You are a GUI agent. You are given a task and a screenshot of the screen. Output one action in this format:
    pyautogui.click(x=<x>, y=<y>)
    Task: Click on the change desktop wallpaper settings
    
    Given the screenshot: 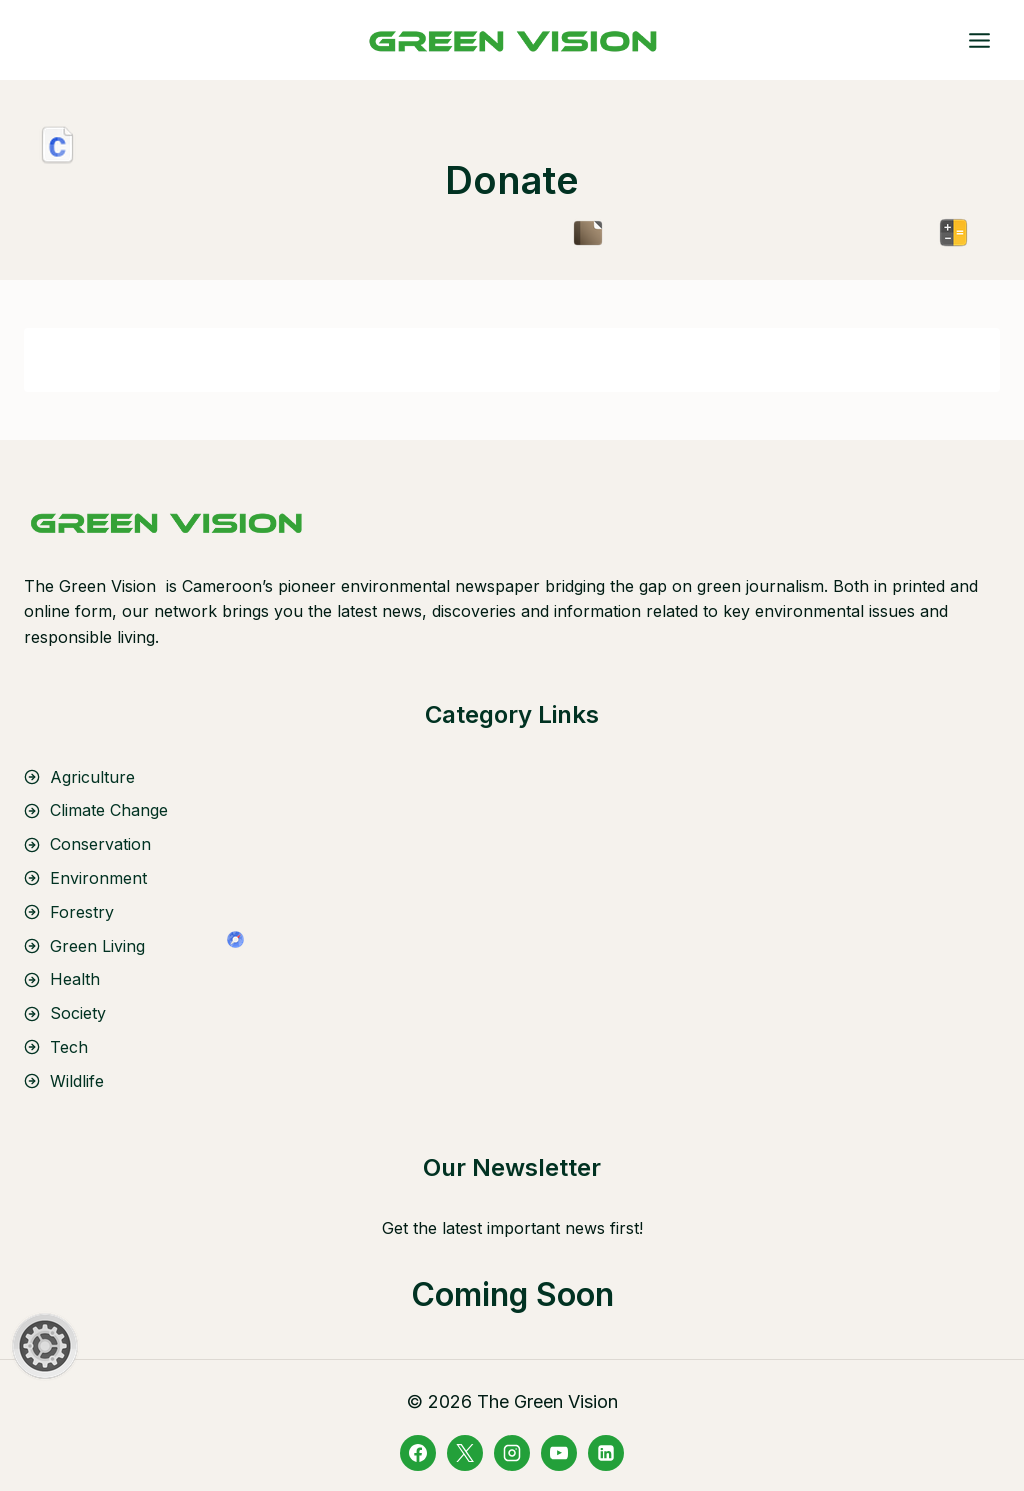 What is the action you would take?
    pyautogui.click(x=588, y=232)
    